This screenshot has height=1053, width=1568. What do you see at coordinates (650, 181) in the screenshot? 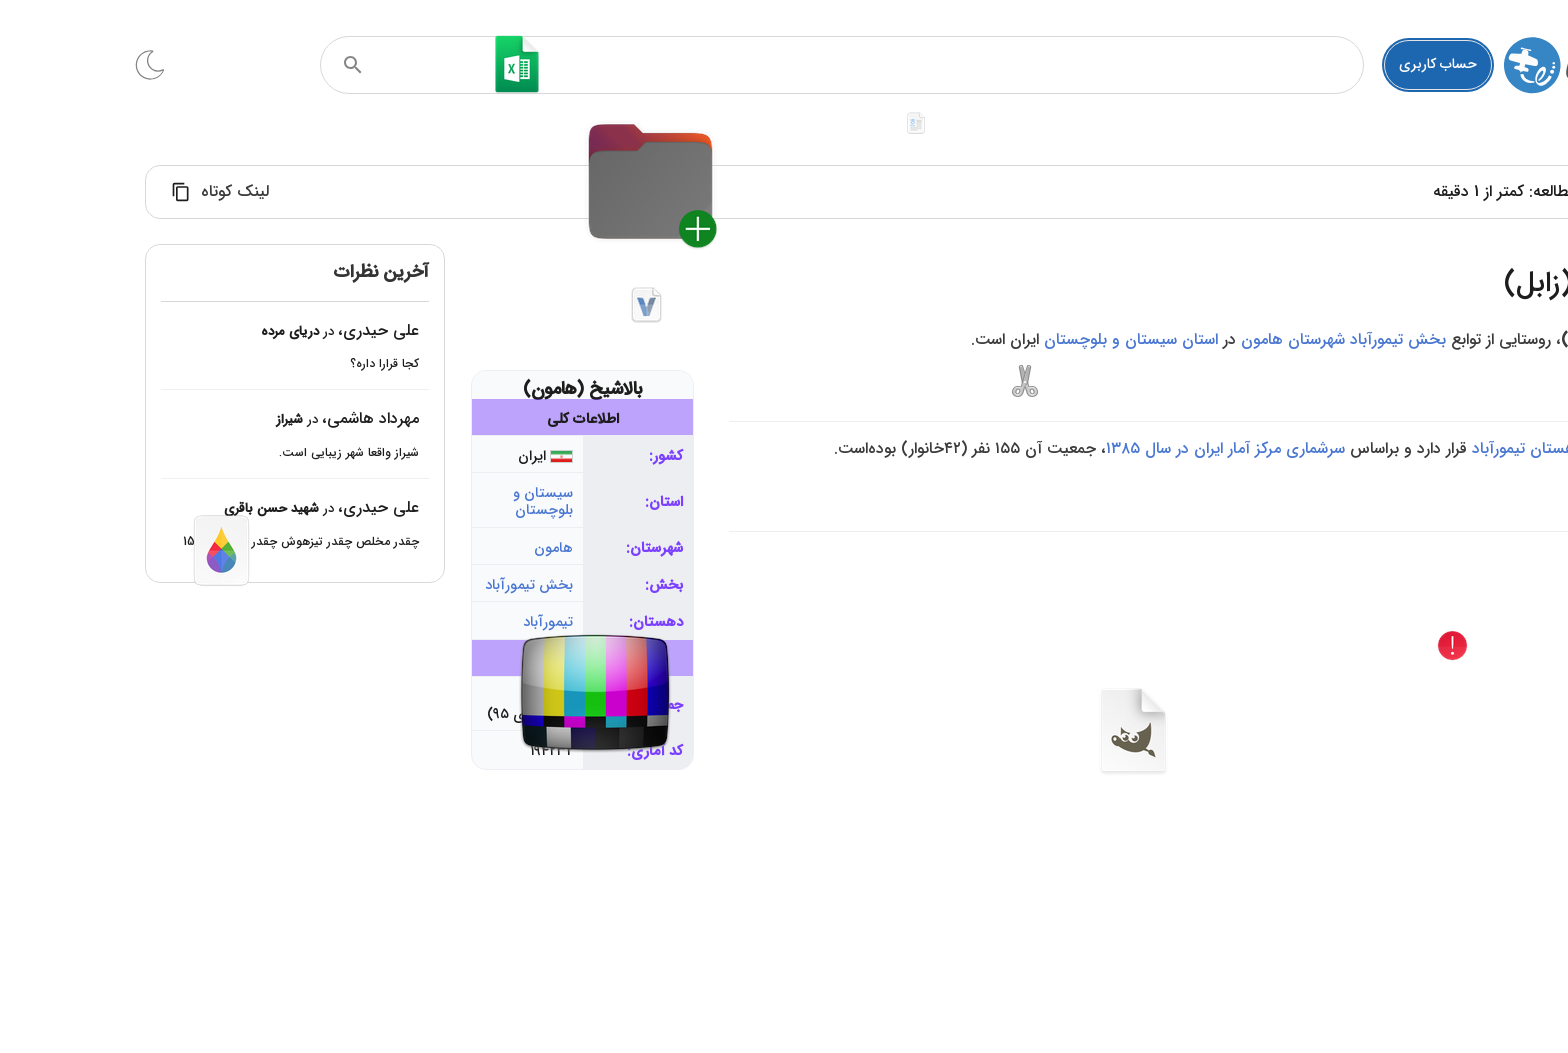
I see `create a new folder` at bounding box center [650, 181].